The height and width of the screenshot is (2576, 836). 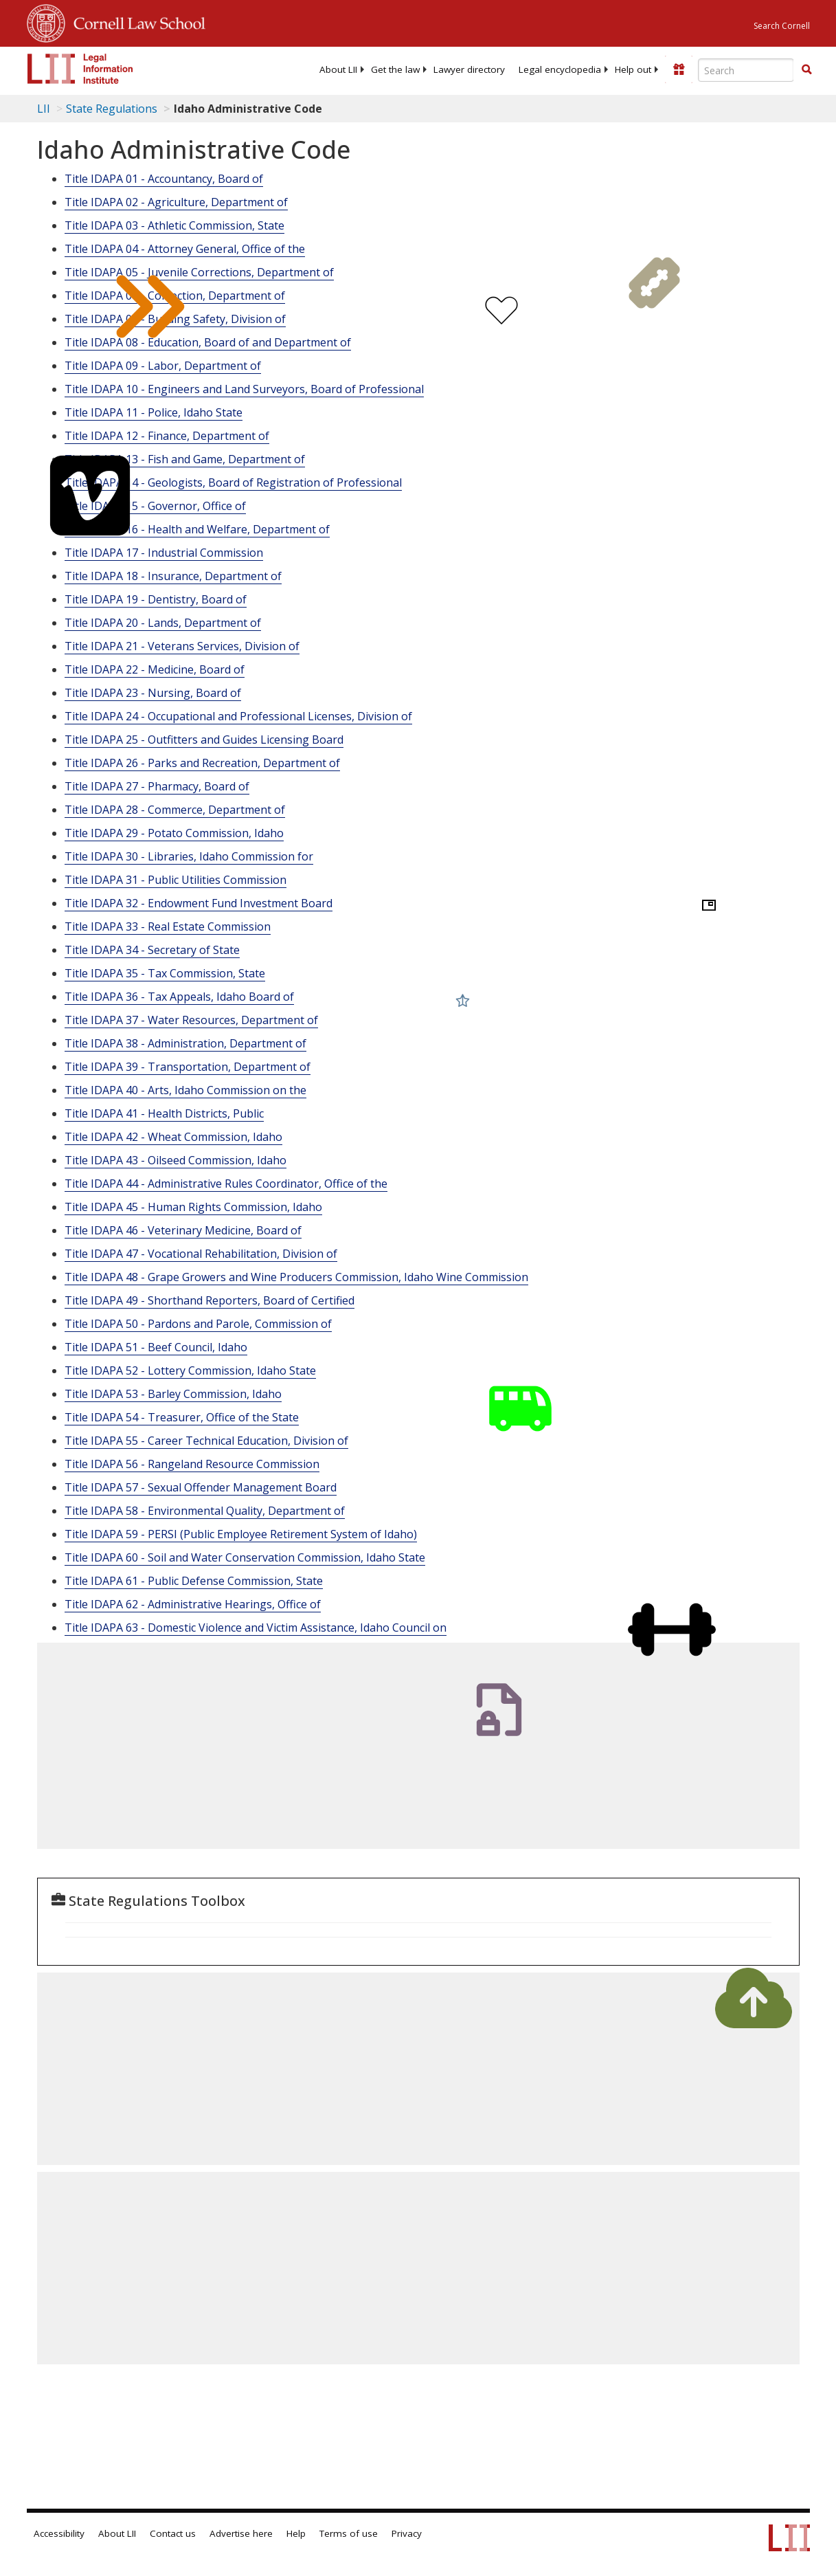 I want to click on enable picture-in-picture mode, so click(x=709, y=905).